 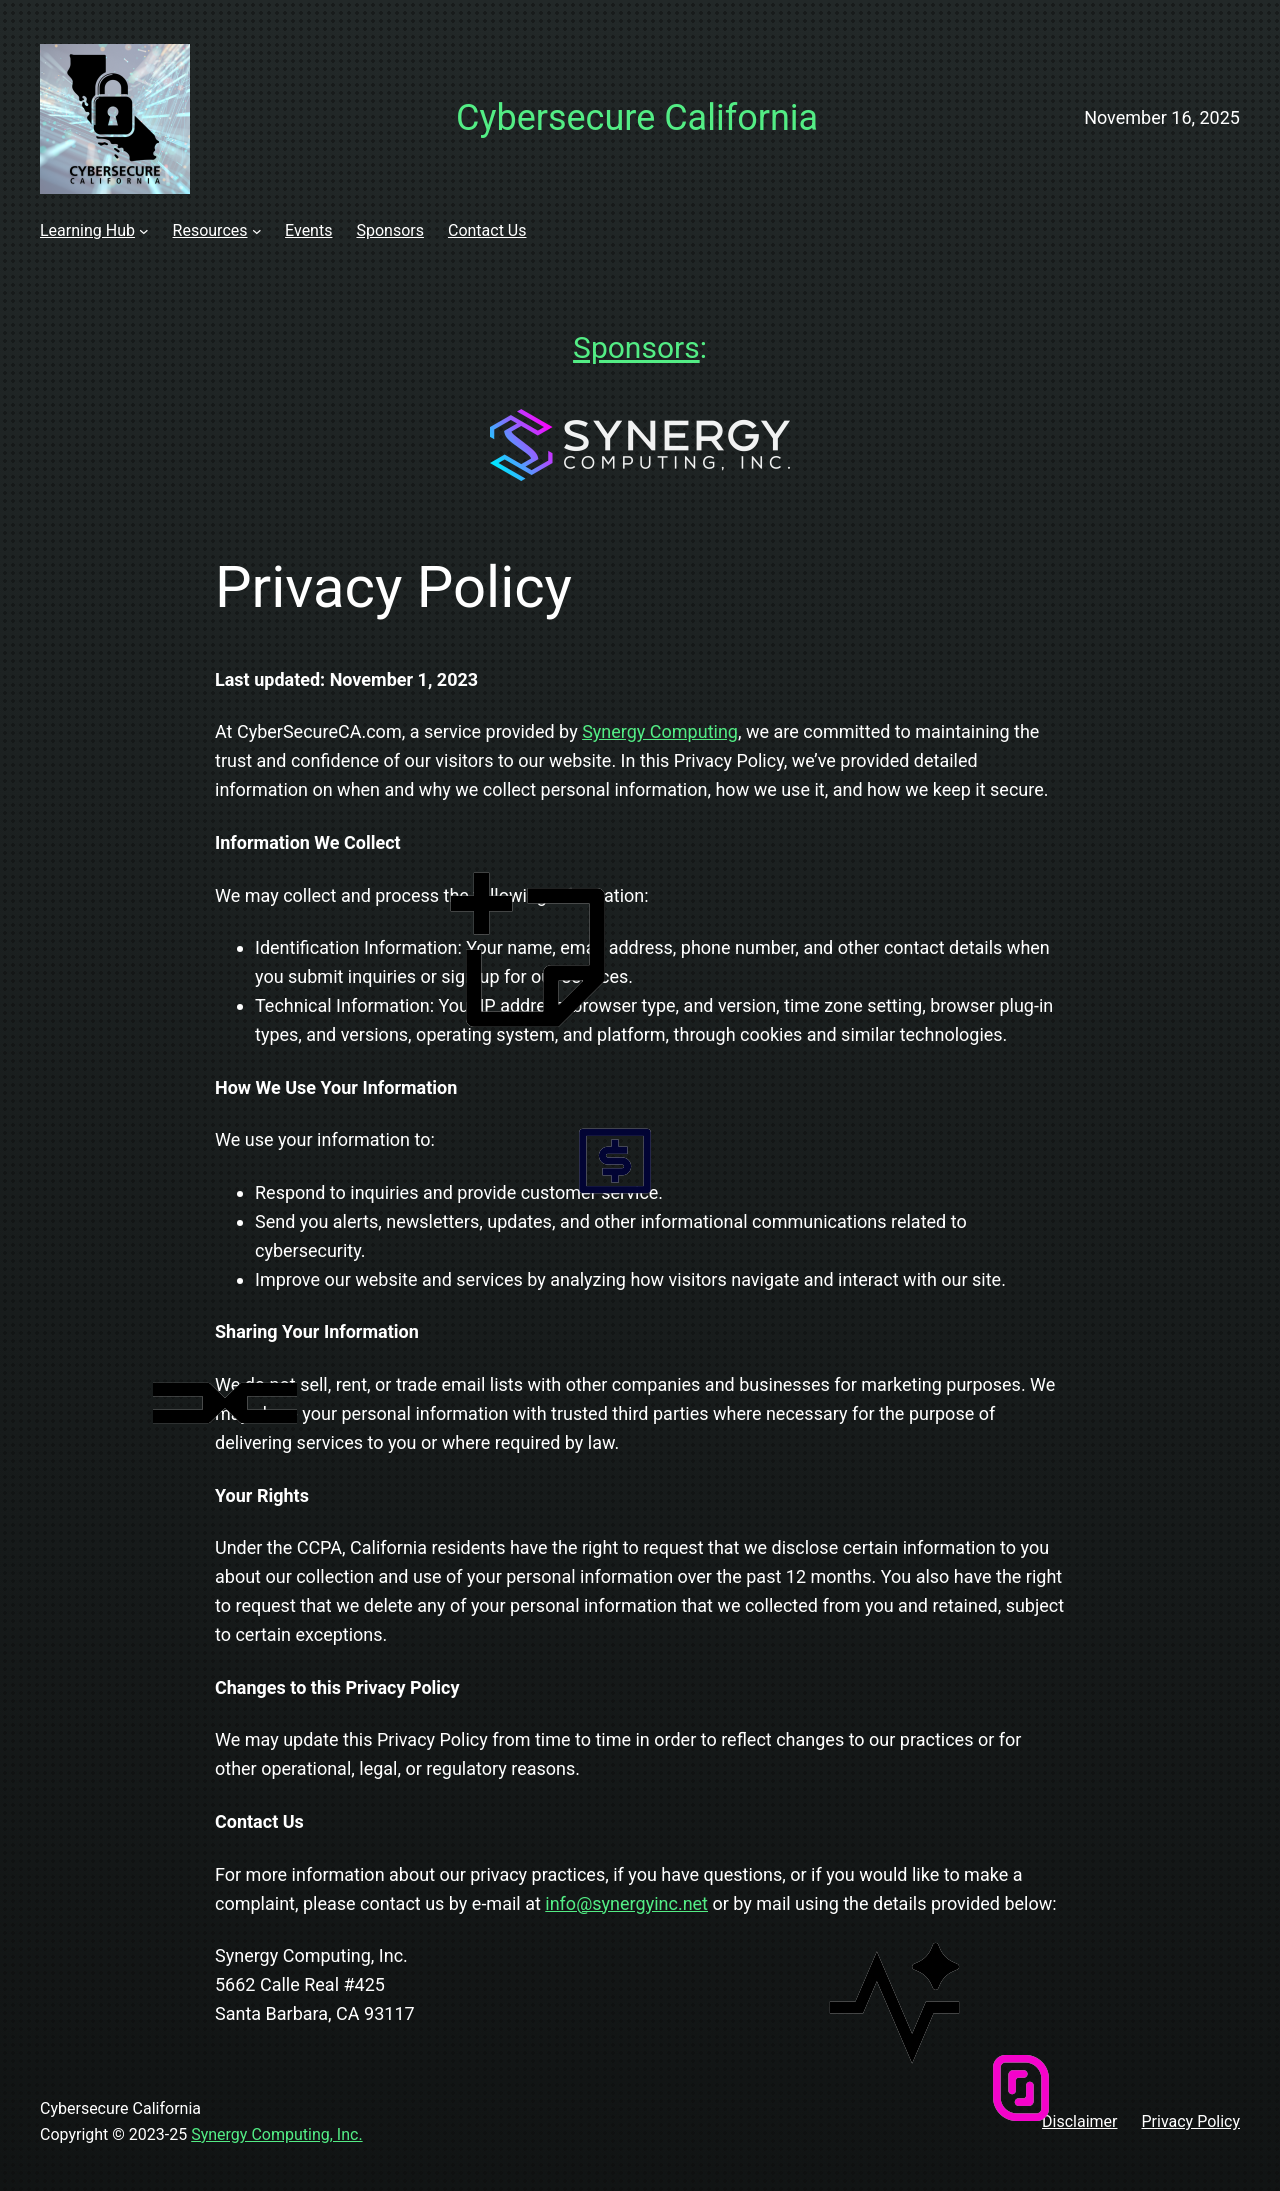 I want to click on access AI-powered health monitoring, so click(x=894, y=2007).